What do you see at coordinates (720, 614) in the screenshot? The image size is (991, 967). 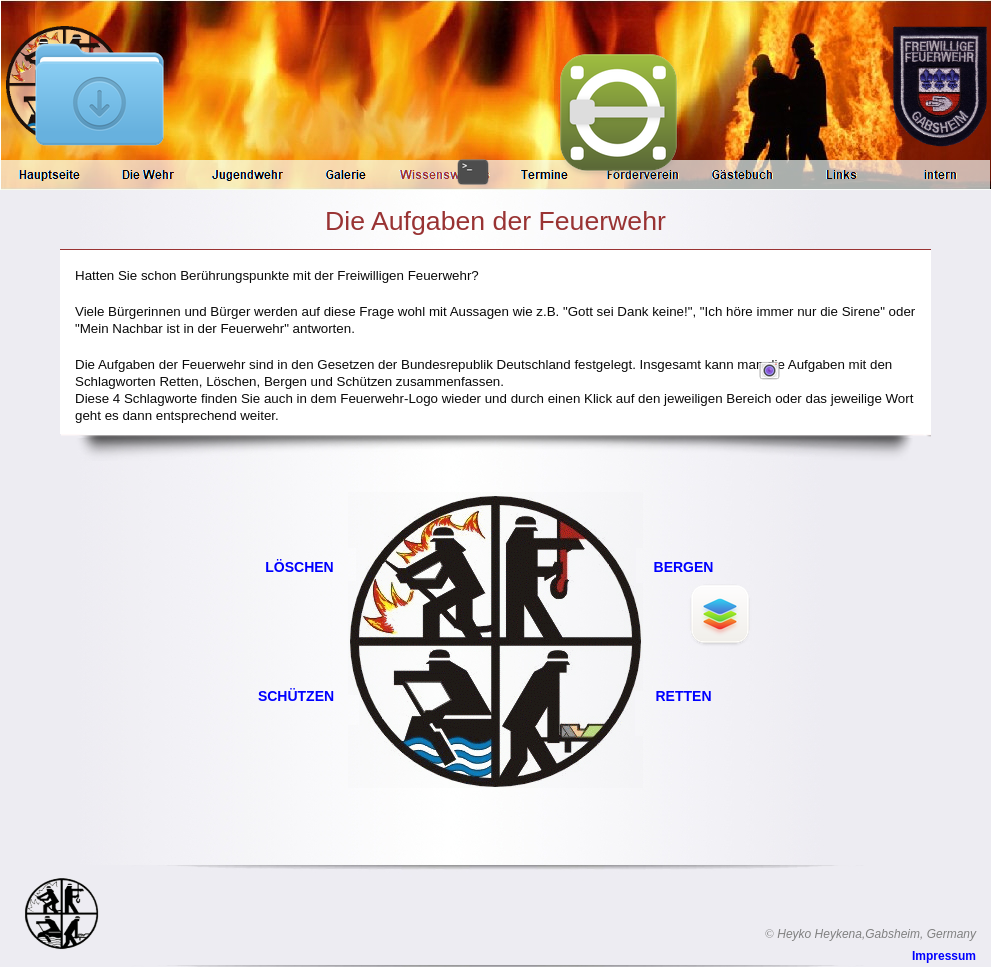 I see `open onlyoffice document suite` at bounding box center [720, 614].